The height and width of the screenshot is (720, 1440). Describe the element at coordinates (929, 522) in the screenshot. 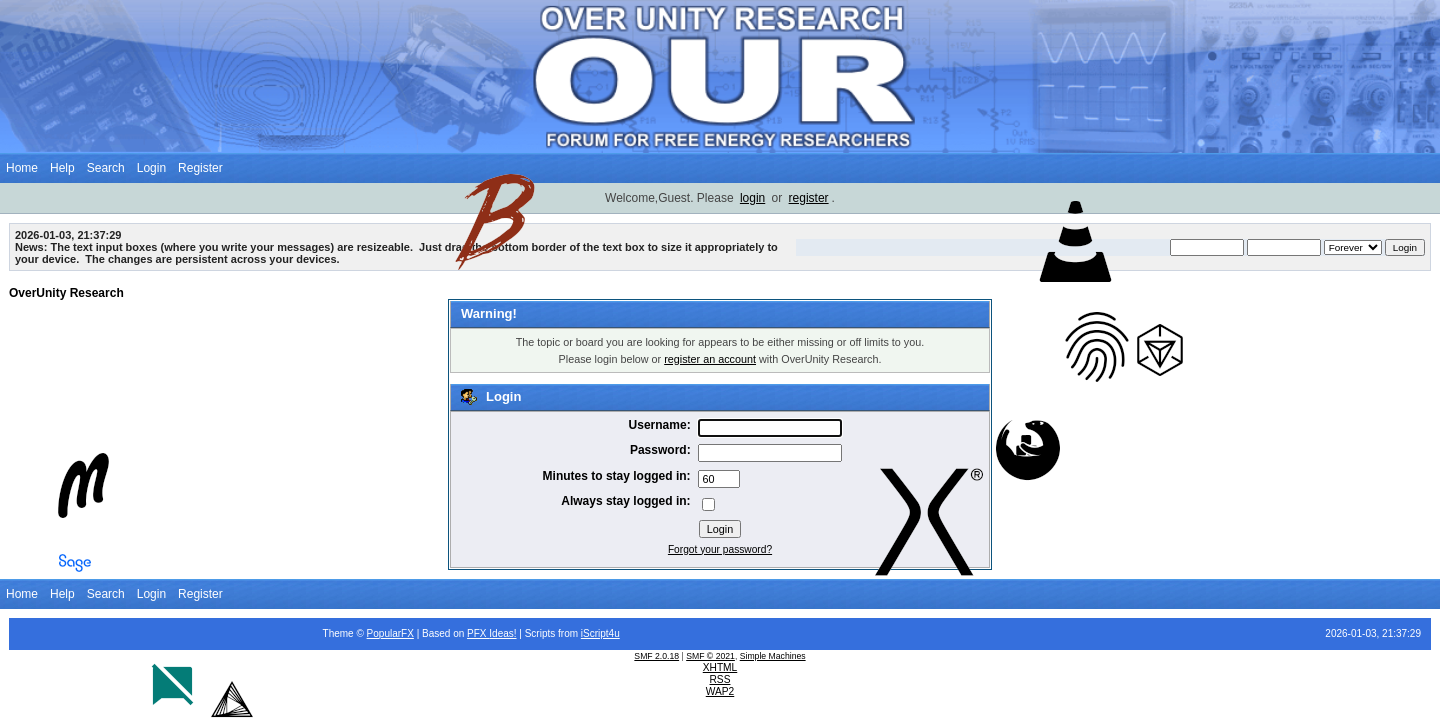

I see `chemex brand logo` at that location.